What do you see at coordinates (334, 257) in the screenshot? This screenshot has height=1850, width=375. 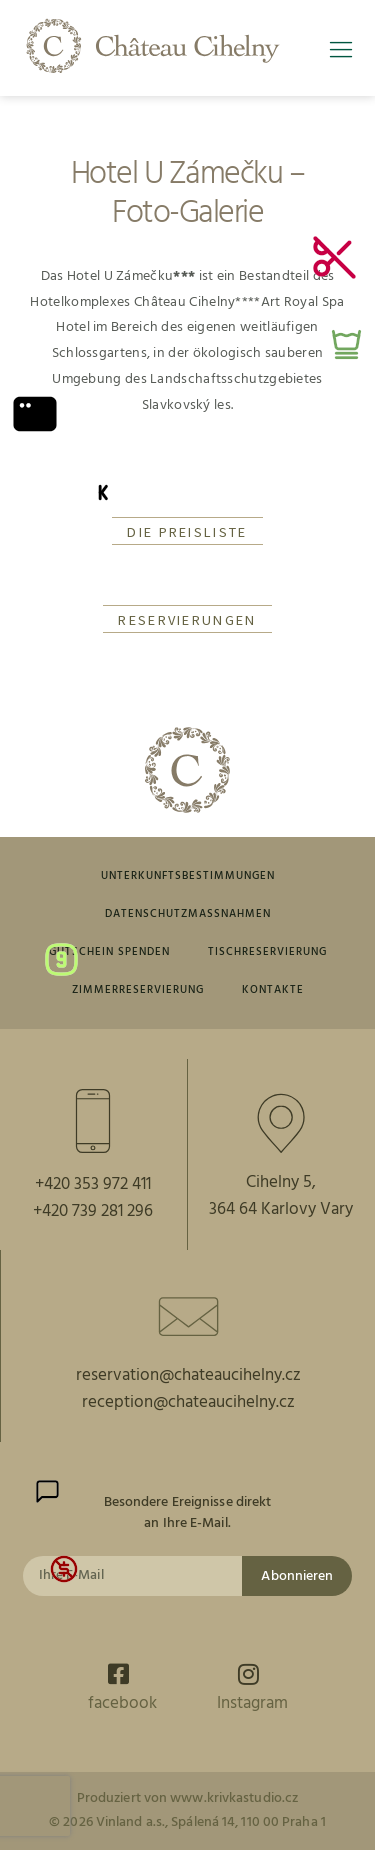 I see `cutting tool disabled or unavailable` at bounding box center [334, 257].